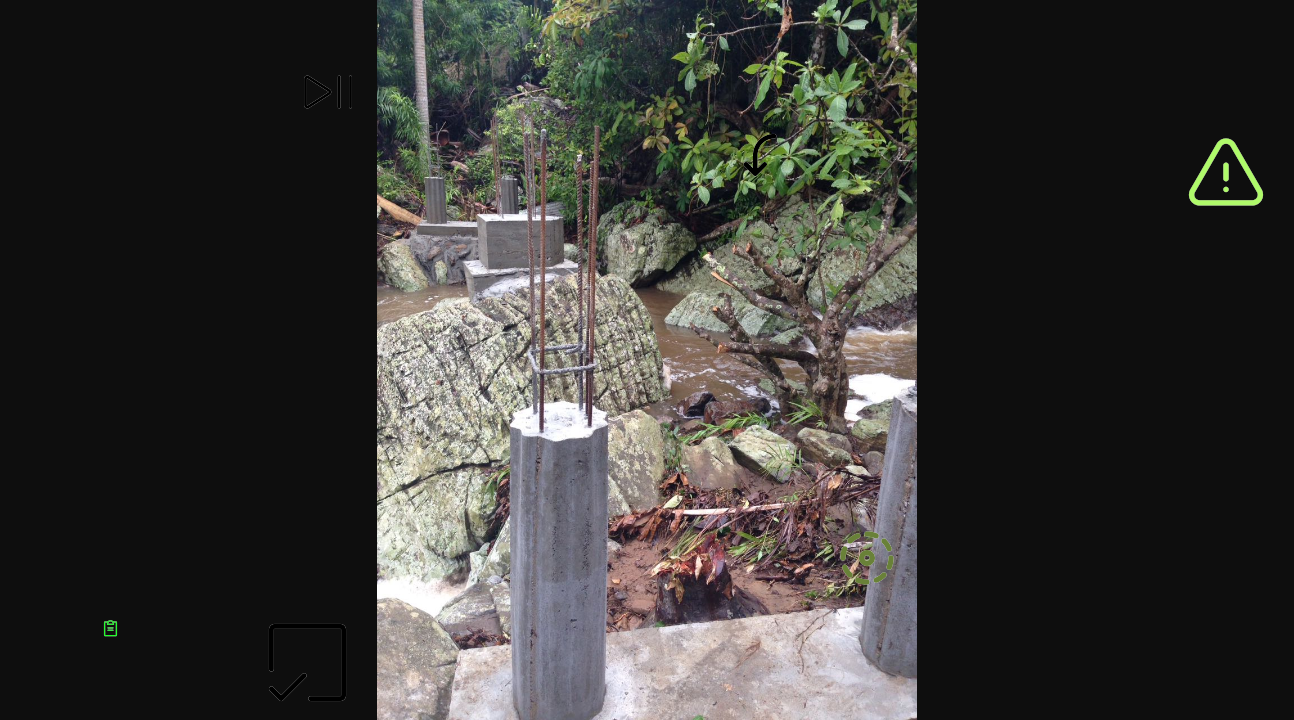 This screenshot has height=720, width=1294. I want to click on view clipboard contents, so click(110, 628).